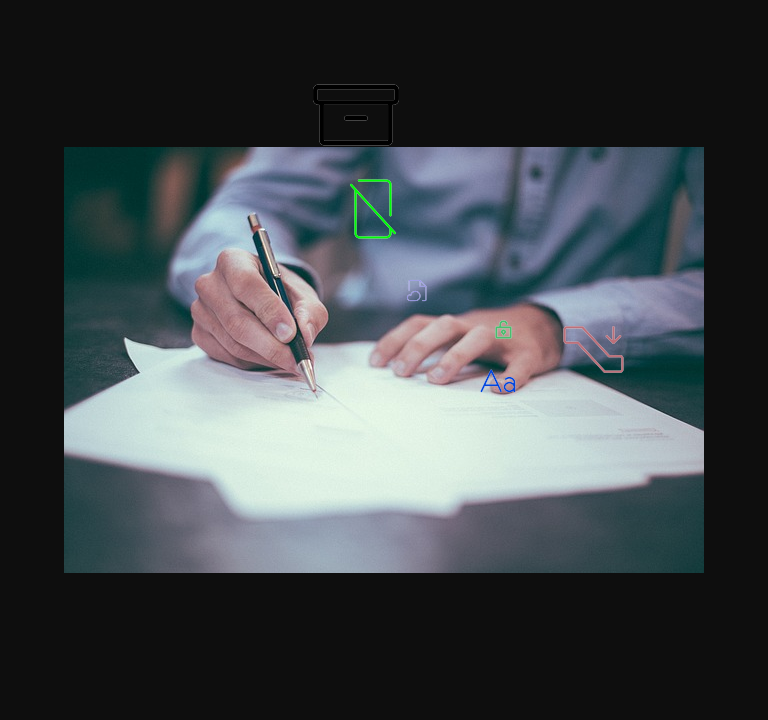 The image size is (768, 720). What do you see at coordinates (503, 330) in the screenshot?
I see `unlock with key authentication` at bounding box center [503, 330].